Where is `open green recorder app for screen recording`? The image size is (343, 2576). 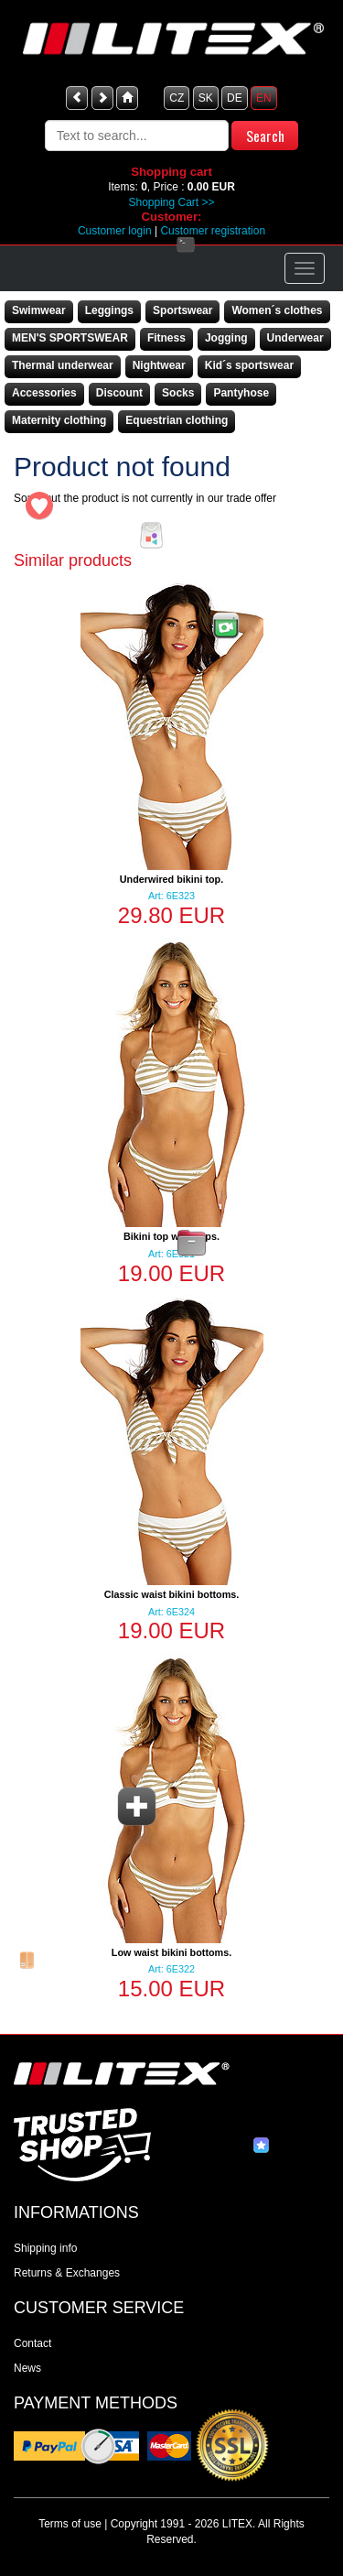 open green recorder app for screen recording is located at coordinates (226, 625).